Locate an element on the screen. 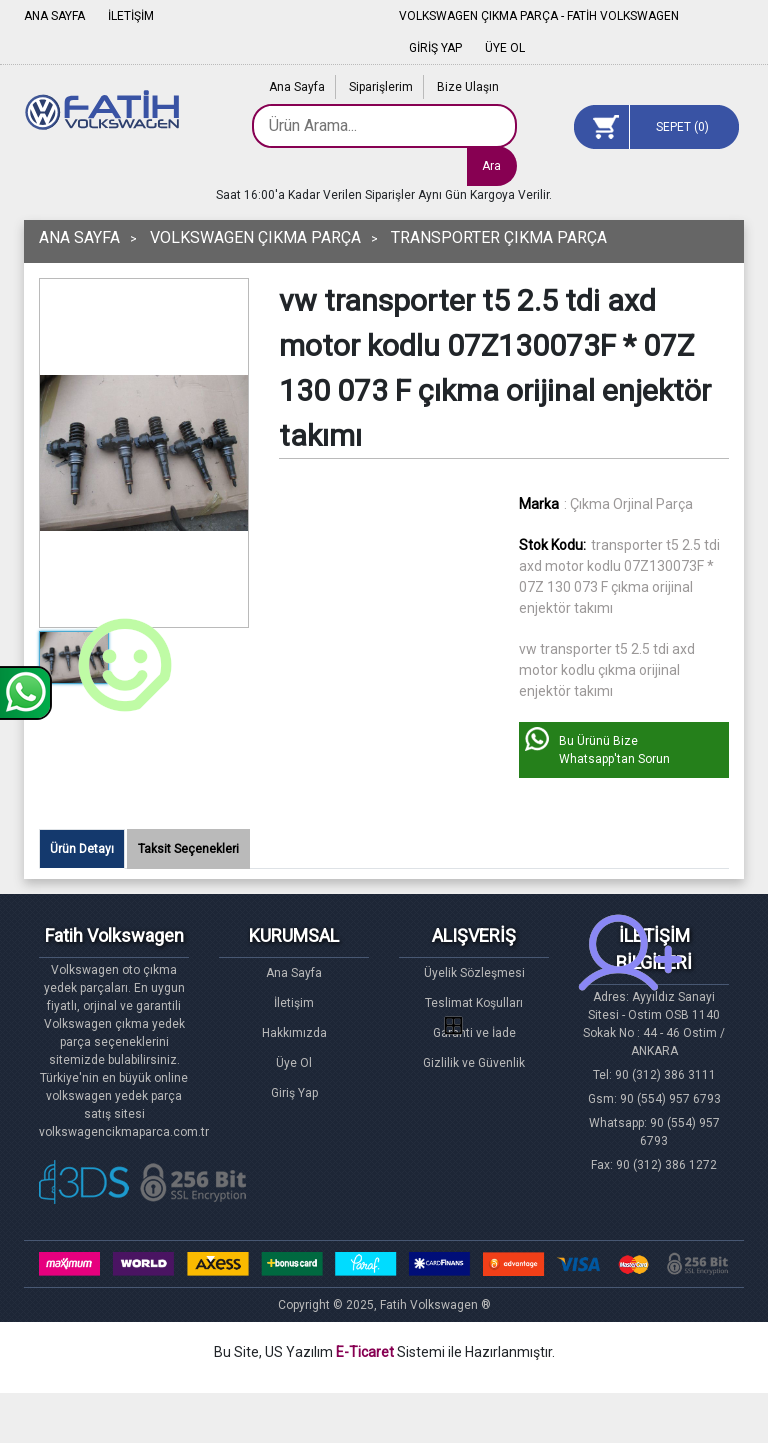 The height and width of the screenshot is (1443, 768). add a sticker to your message is located at coordinates (125, 665).